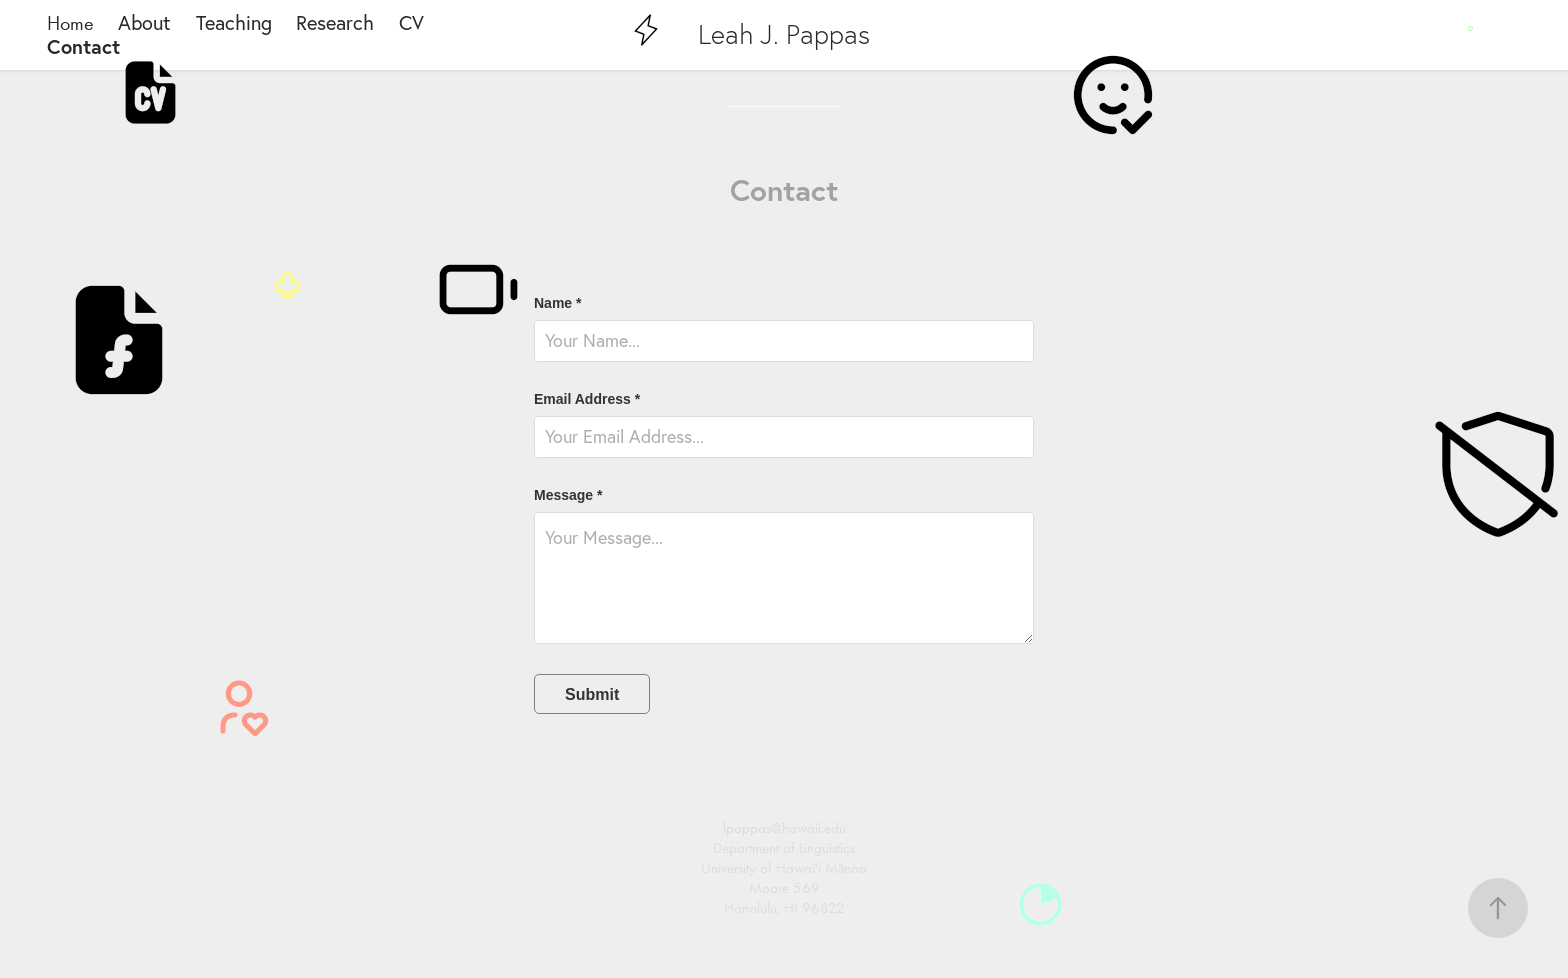  I want to click on represents the clubs suit in a card game, so click(287, 285).